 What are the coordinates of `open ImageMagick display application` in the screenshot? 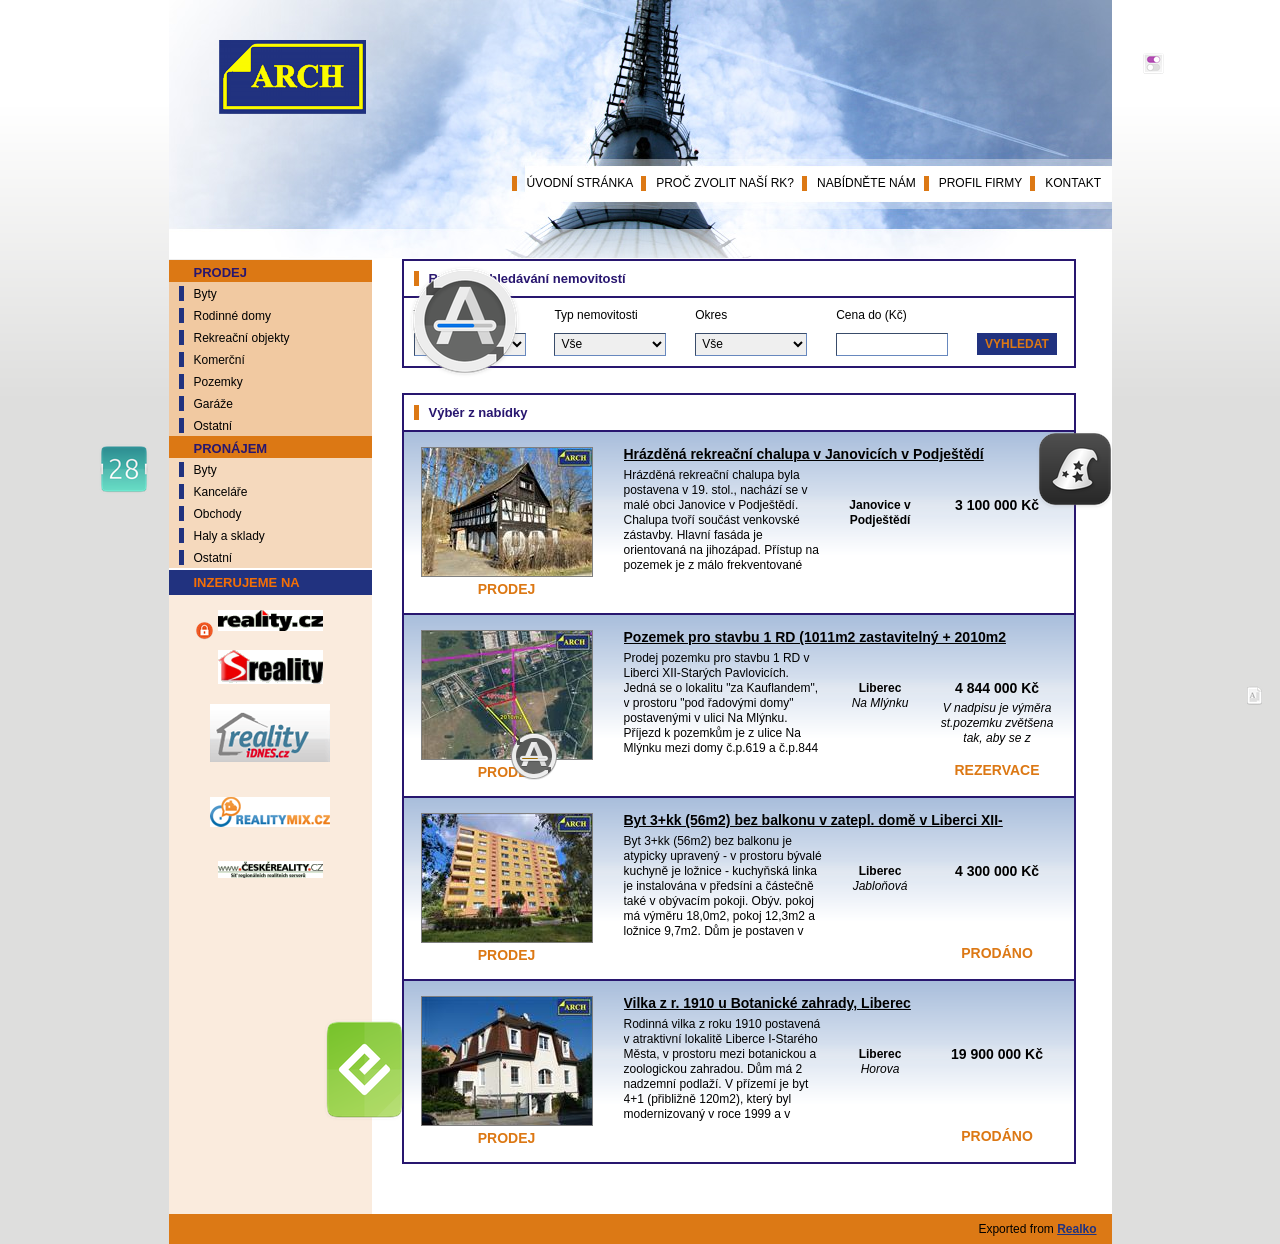 It's located at (1075, 469).